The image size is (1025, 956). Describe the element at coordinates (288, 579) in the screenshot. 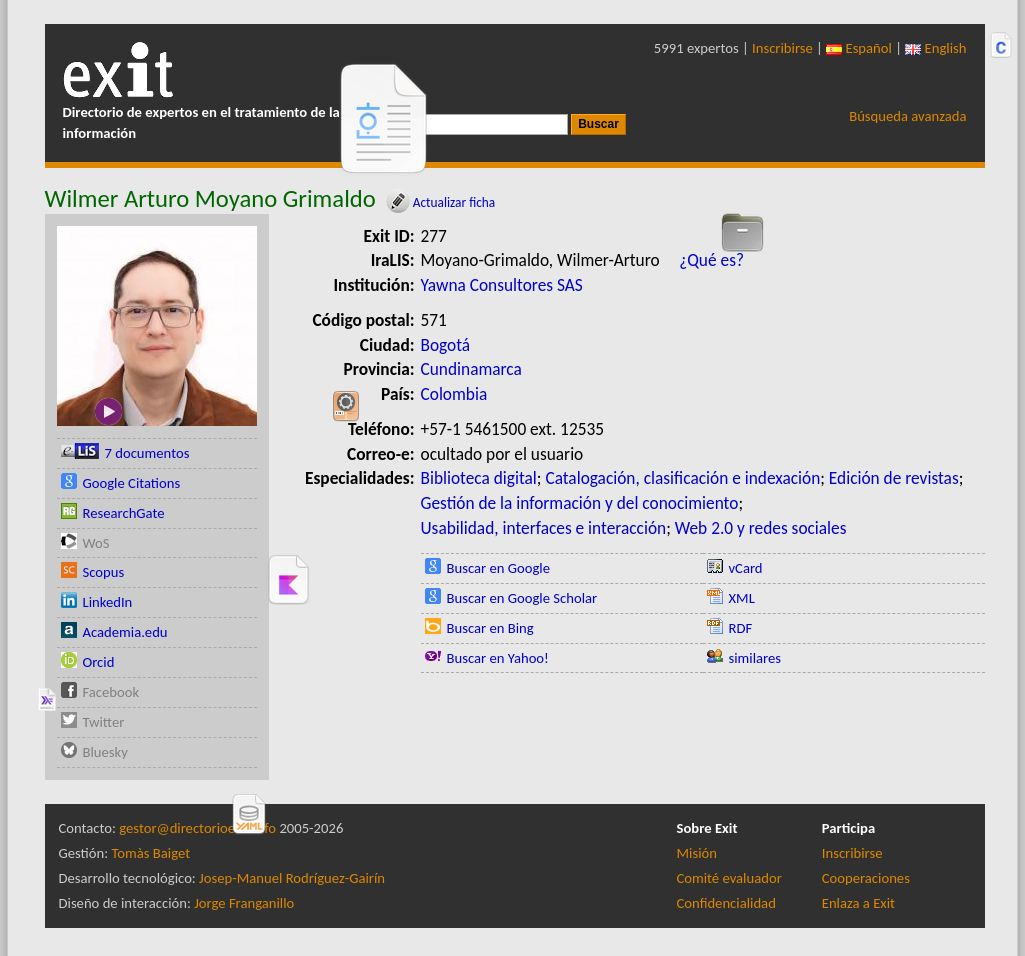

I see `indicates a kotlin source code file` at that location.